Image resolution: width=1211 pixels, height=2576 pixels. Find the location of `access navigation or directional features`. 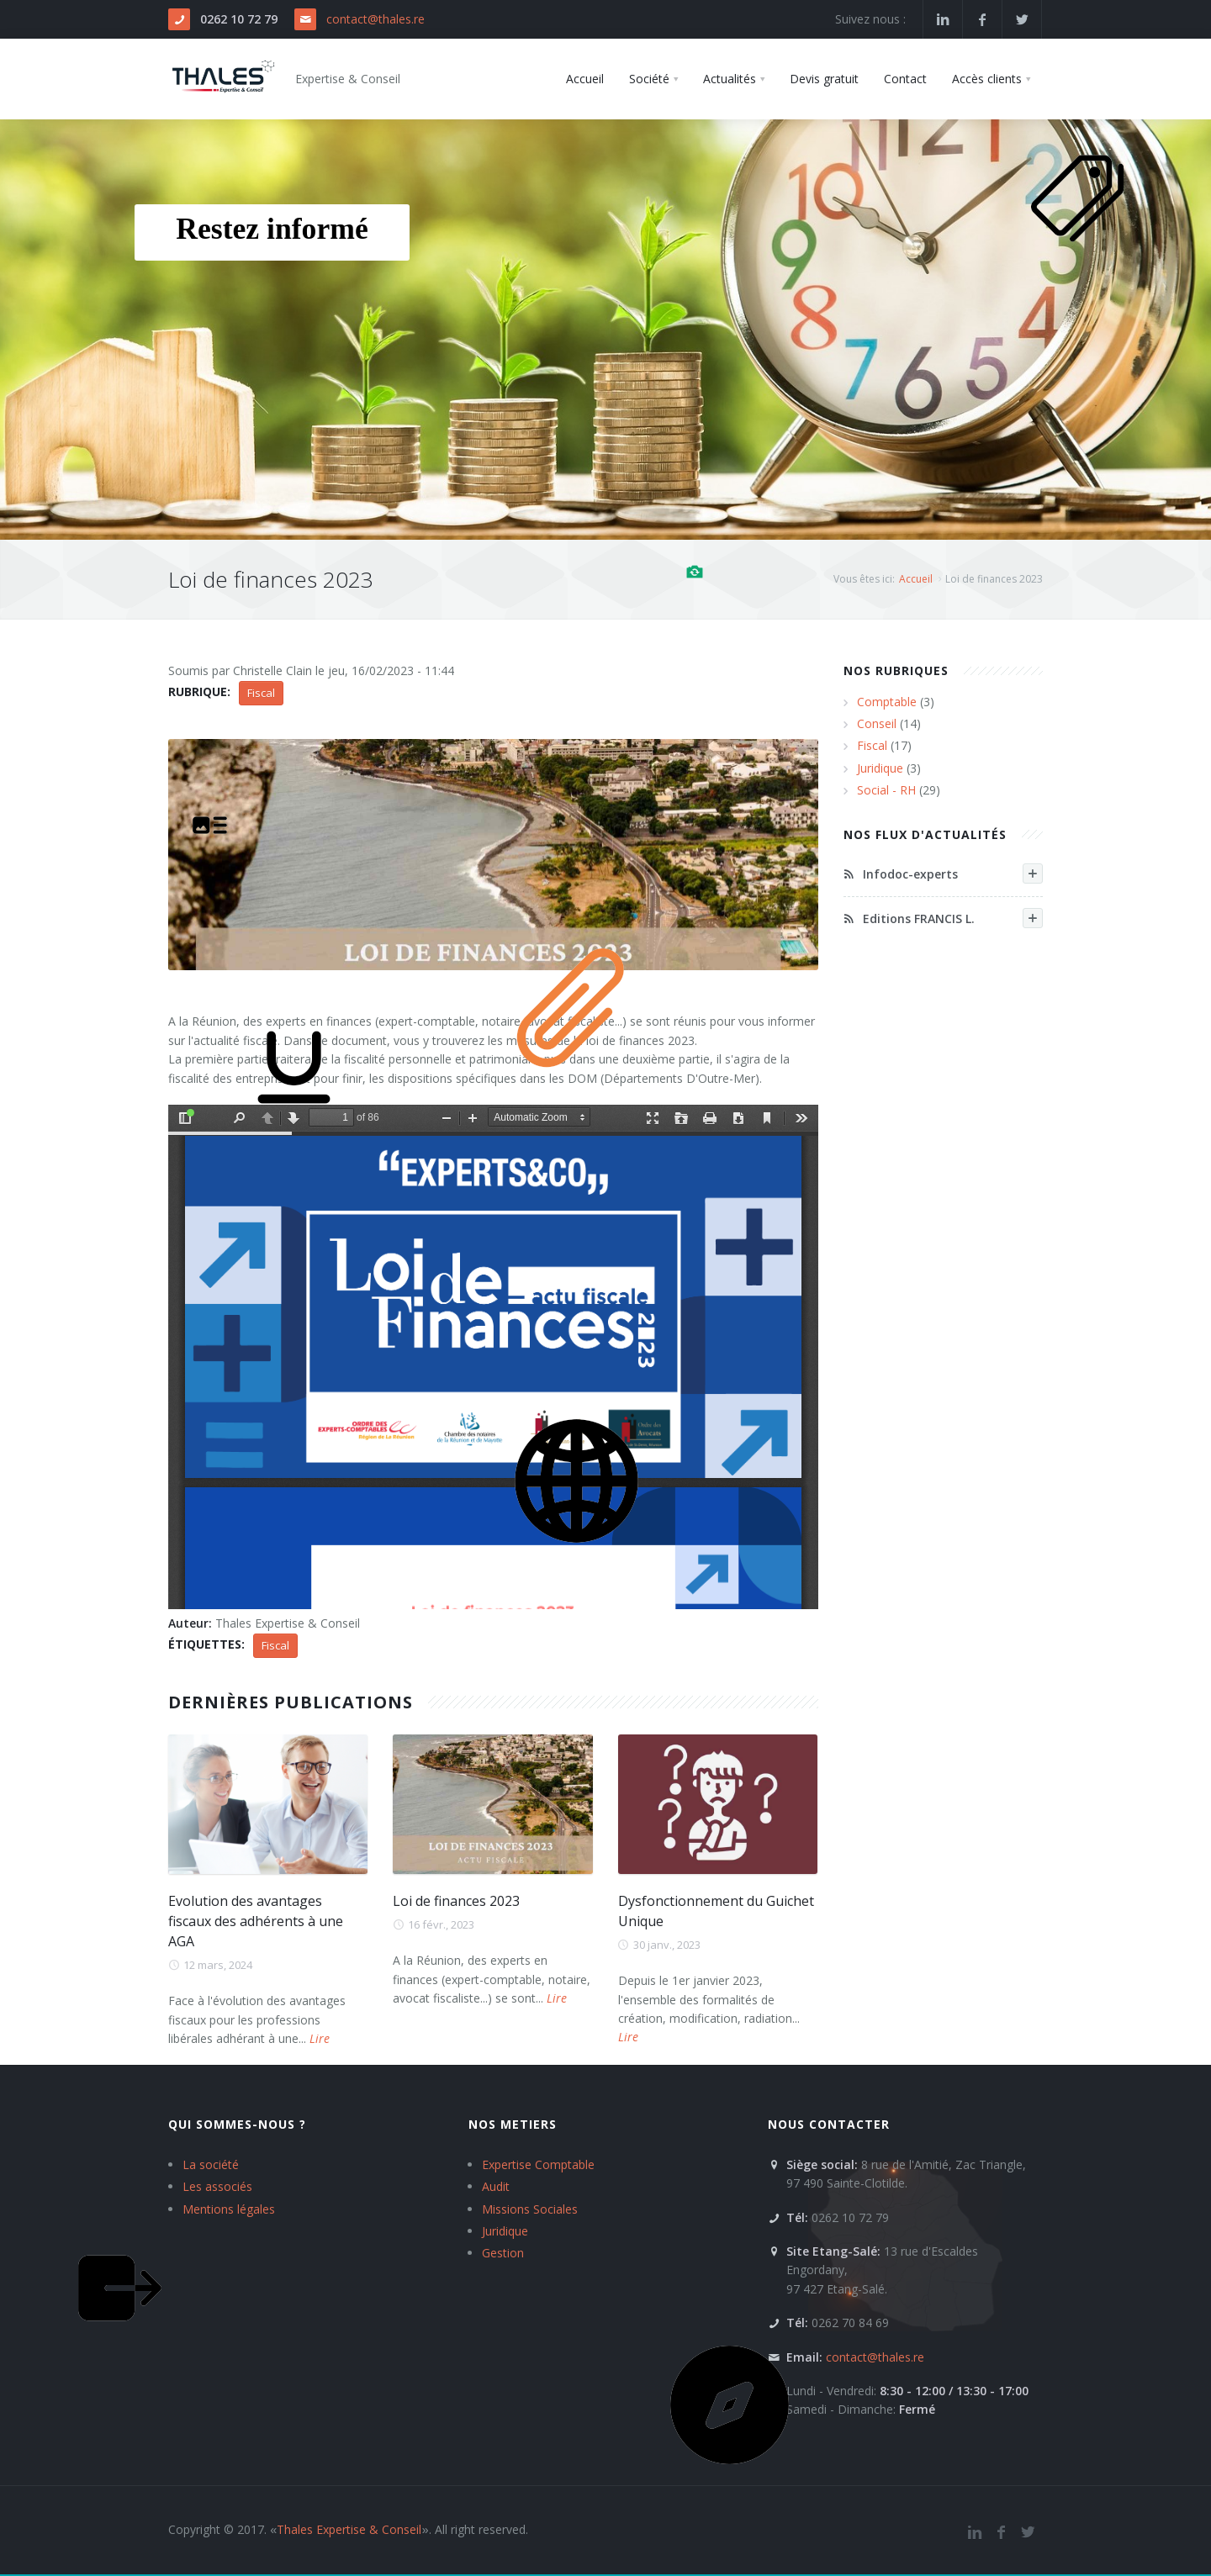

access navigation or directional features is located at coordinates (729, 2404).